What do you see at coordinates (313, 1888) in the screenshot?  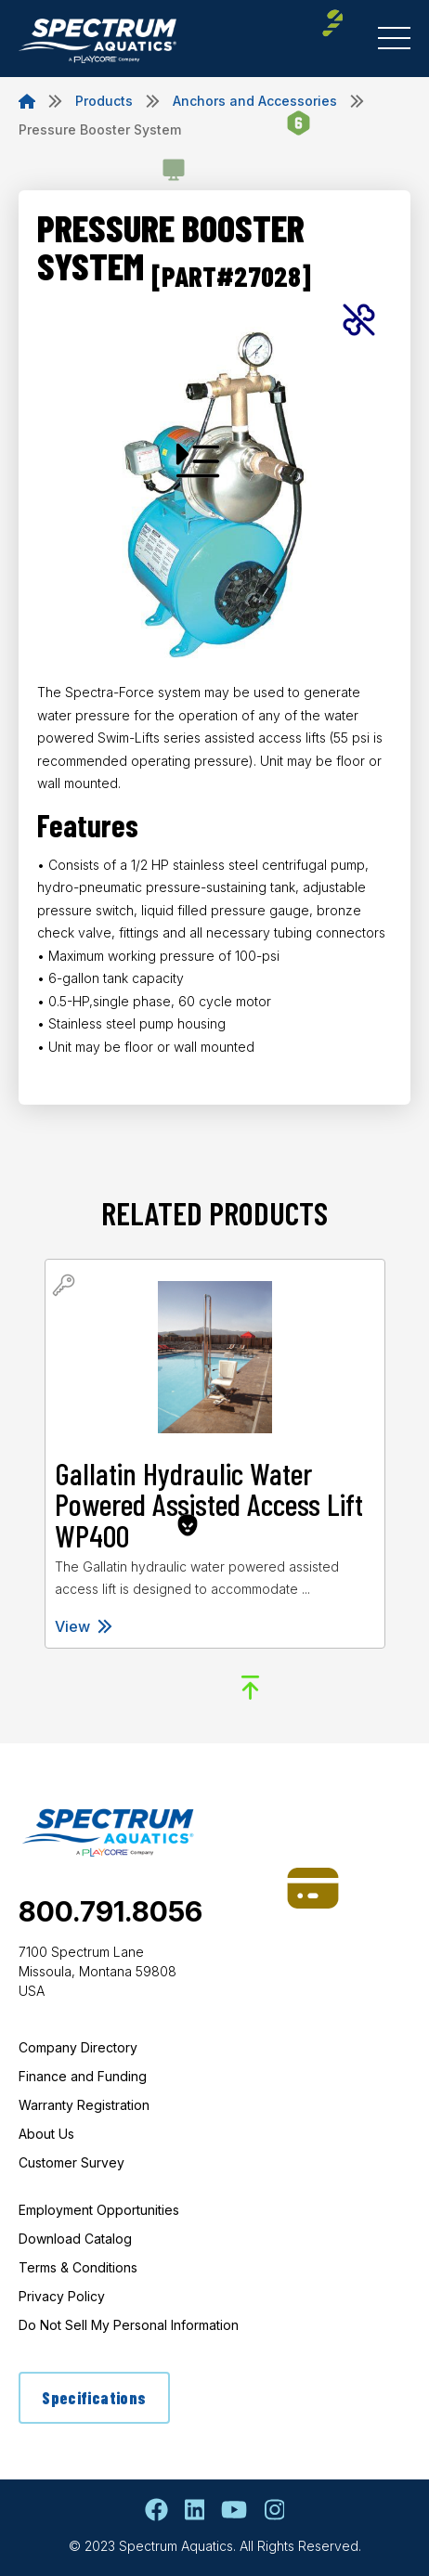 I see `manage payment methods` at bounding box center [313, 1888].